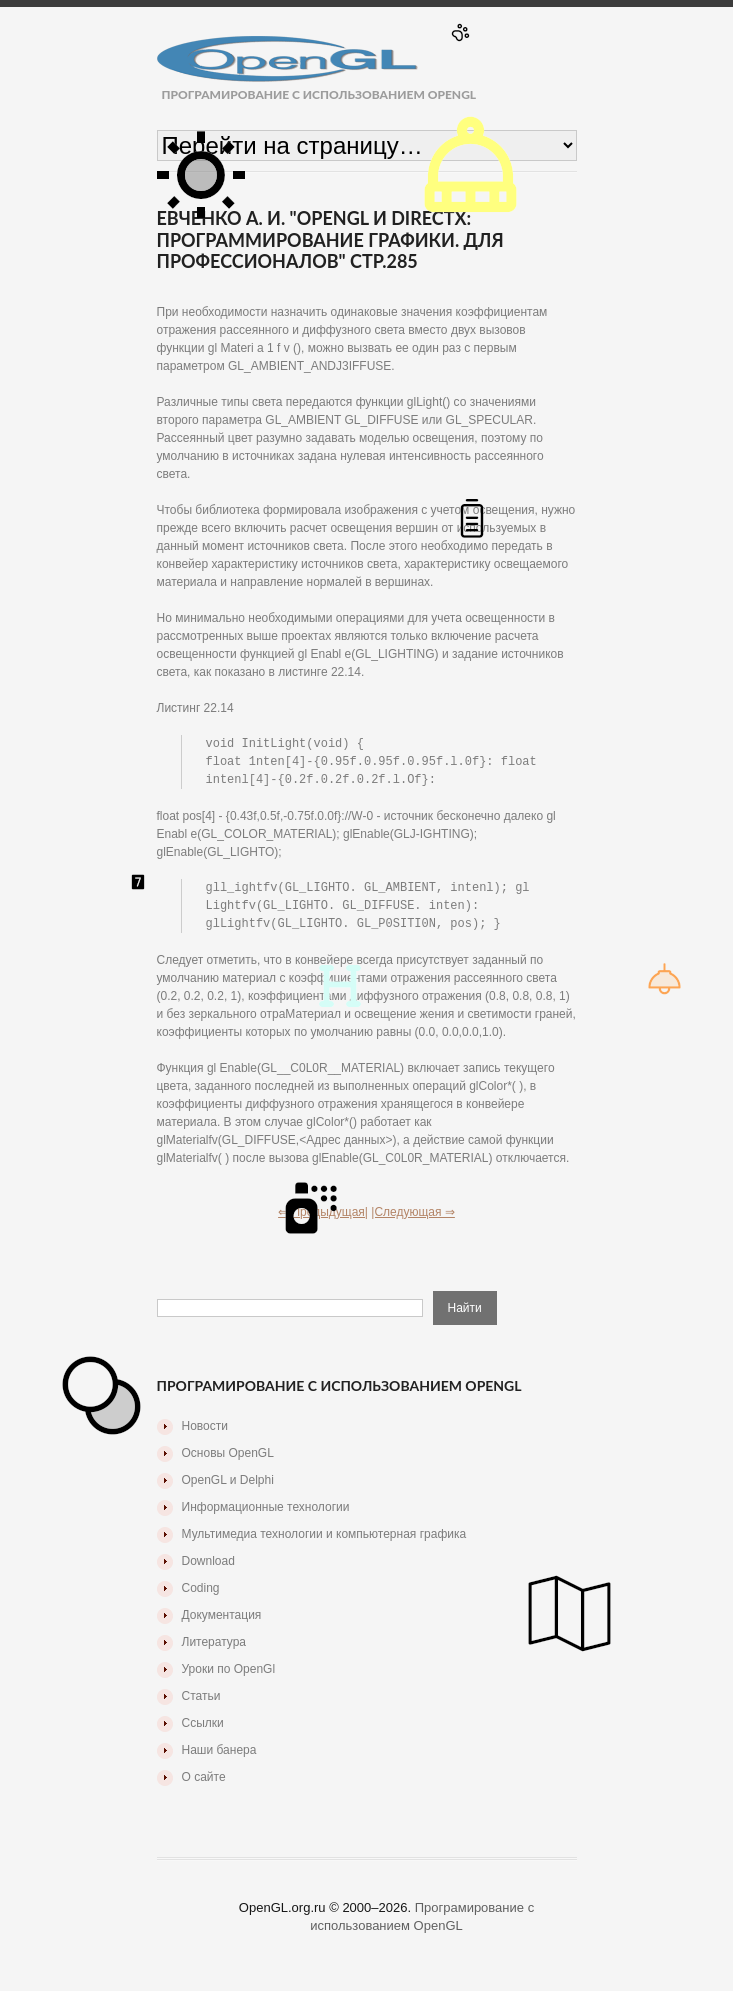  I want to click on view map or navigation, so click(569, 1613).